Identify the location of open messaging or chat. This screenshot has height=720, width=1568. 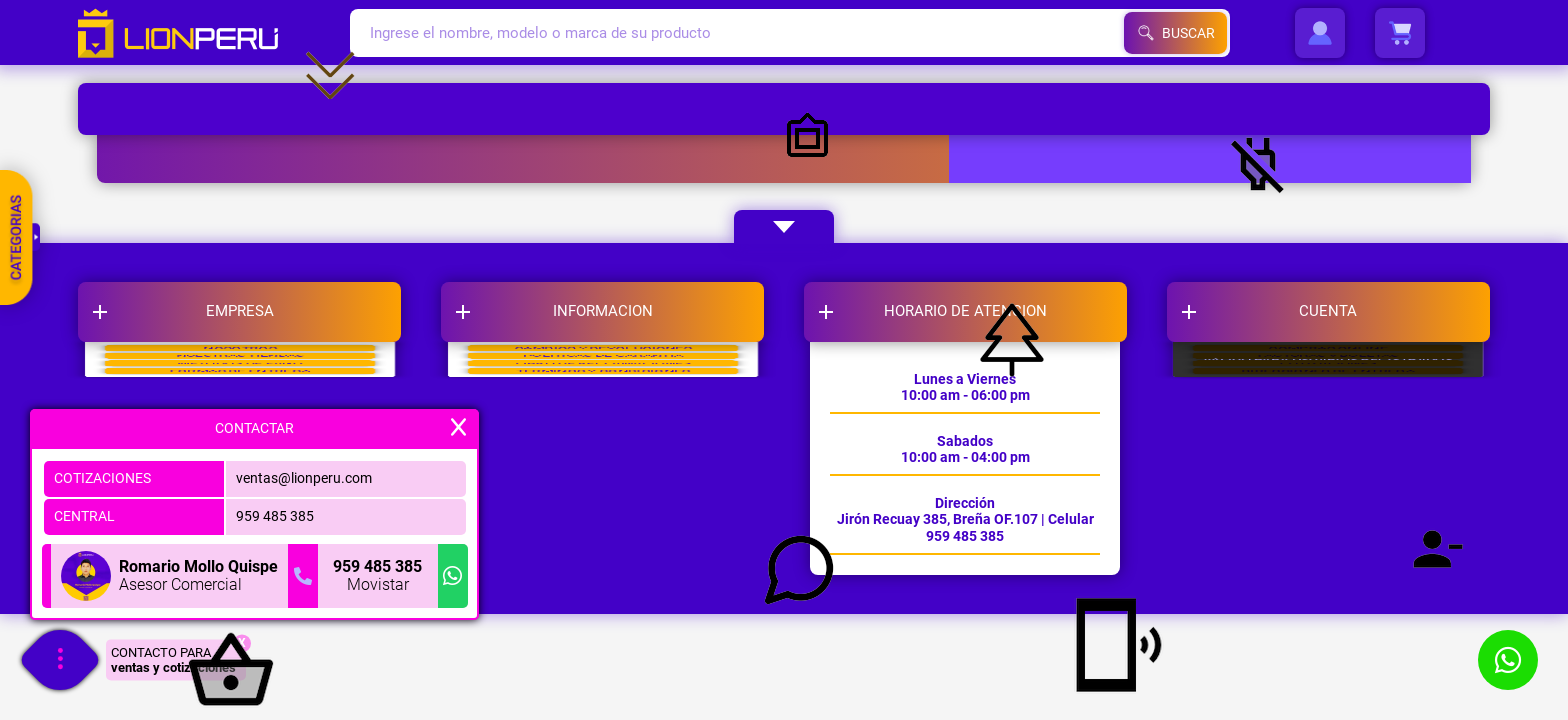
(799, 570).